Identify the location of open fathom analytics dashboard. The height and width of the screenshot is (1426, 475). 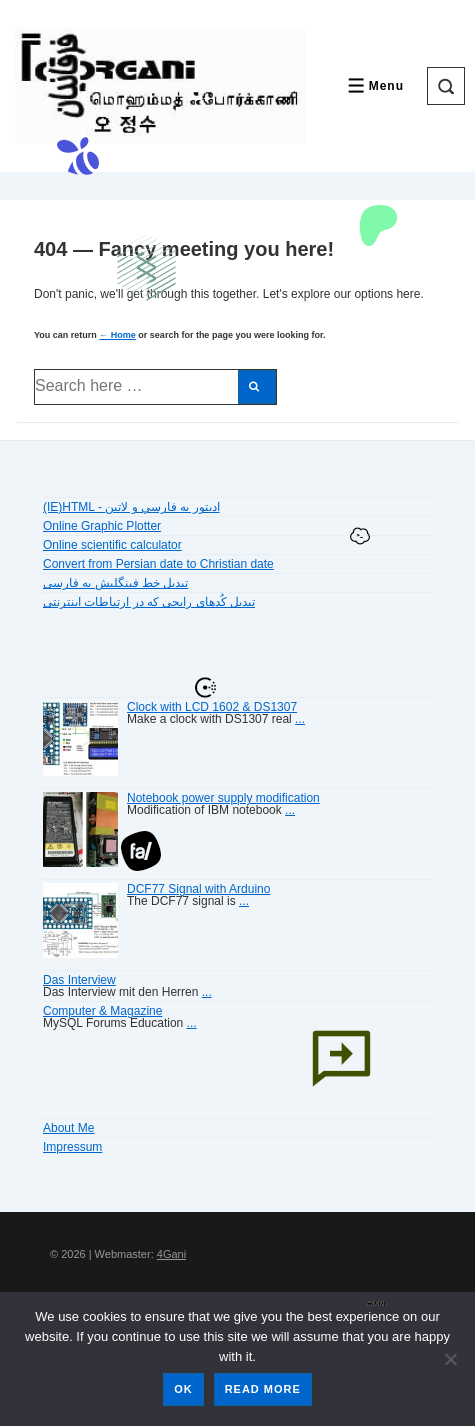
(141, 851).